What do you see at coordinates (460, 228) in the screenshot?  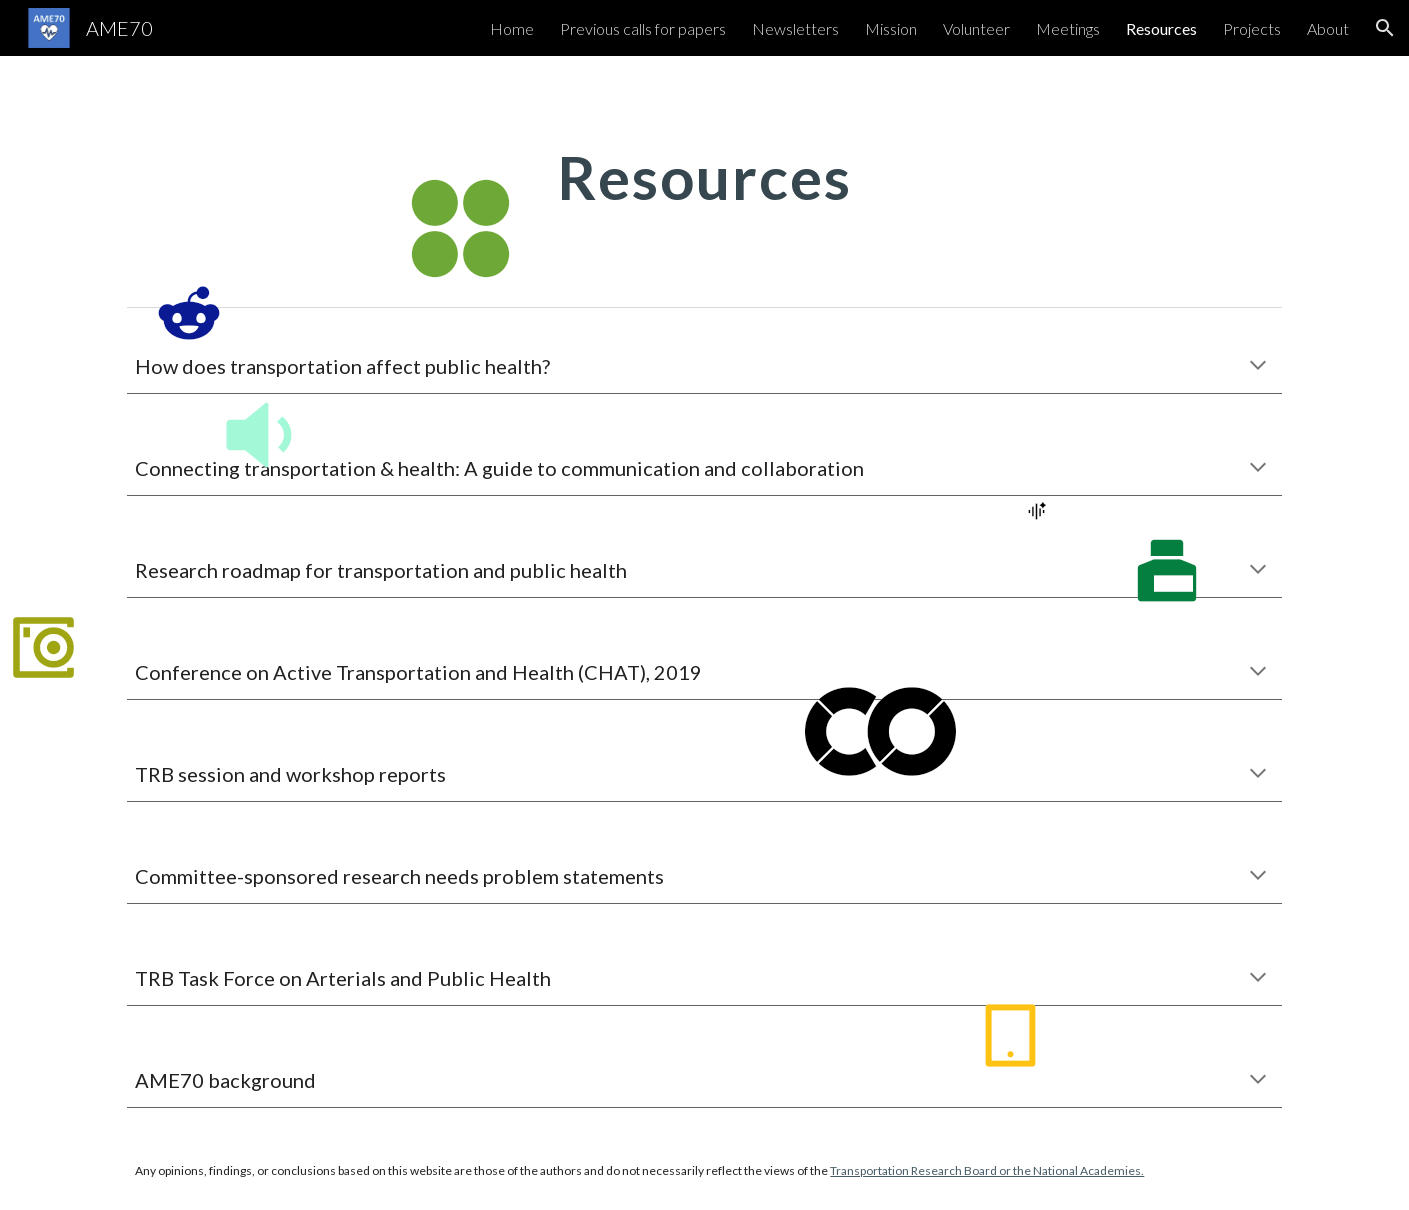 I see `open the app drawer or launcher` at bounding box center [460, 228].